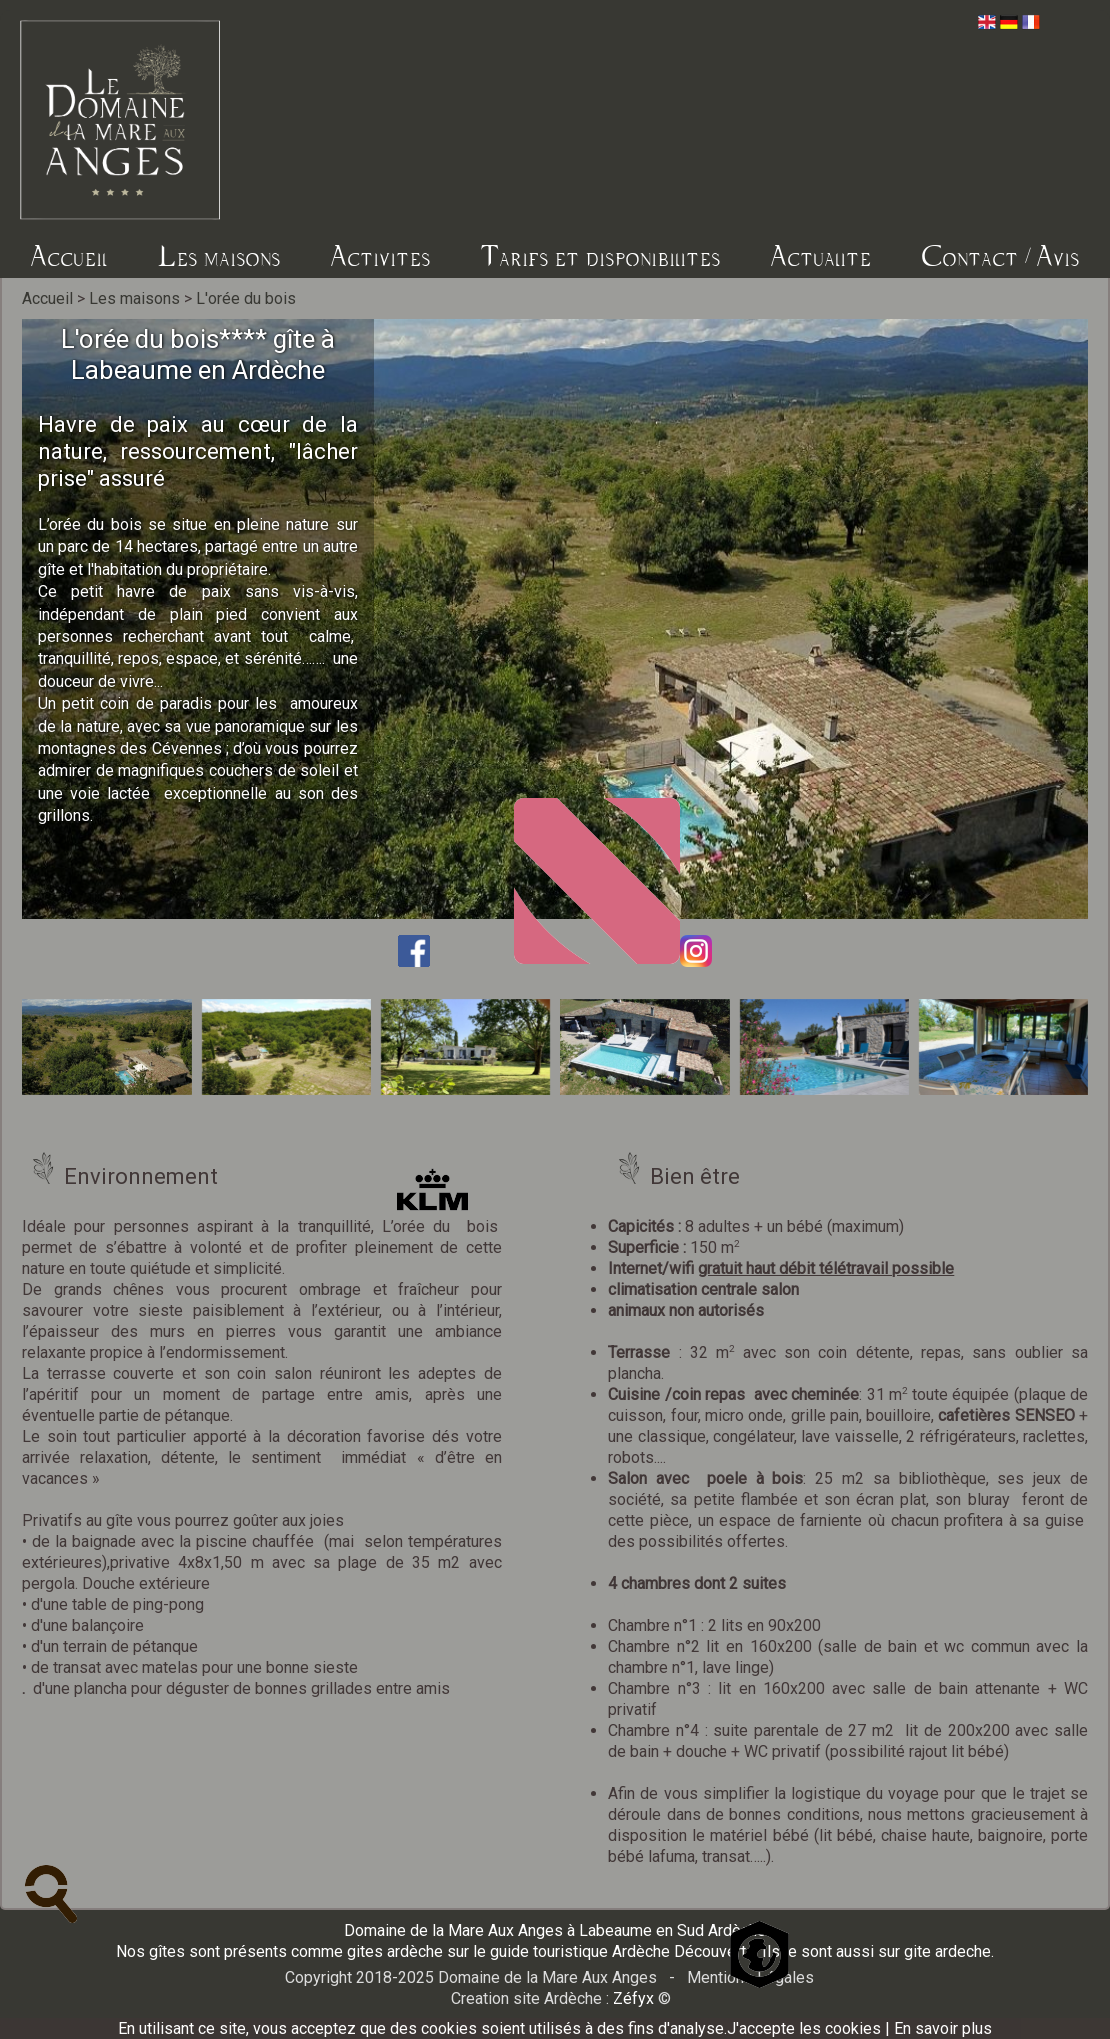  Describe the element at coordinates (432, 1189) in the screenshot. I see `visit KLM airline website or app` at that location.